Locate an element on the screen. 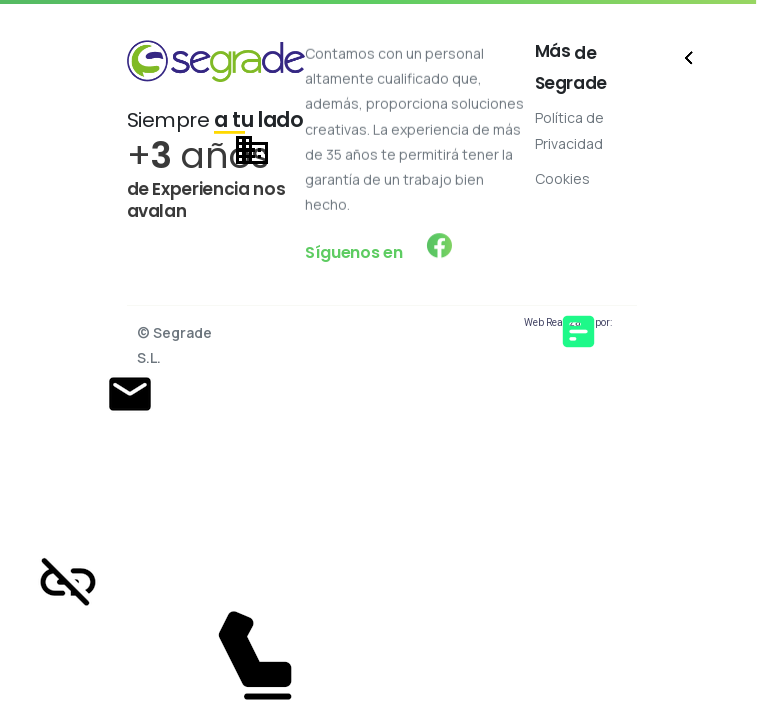 Image resolution: width=763 pixels, height=720 pixels. view company or organization profile is located at coordinates (252, 150).